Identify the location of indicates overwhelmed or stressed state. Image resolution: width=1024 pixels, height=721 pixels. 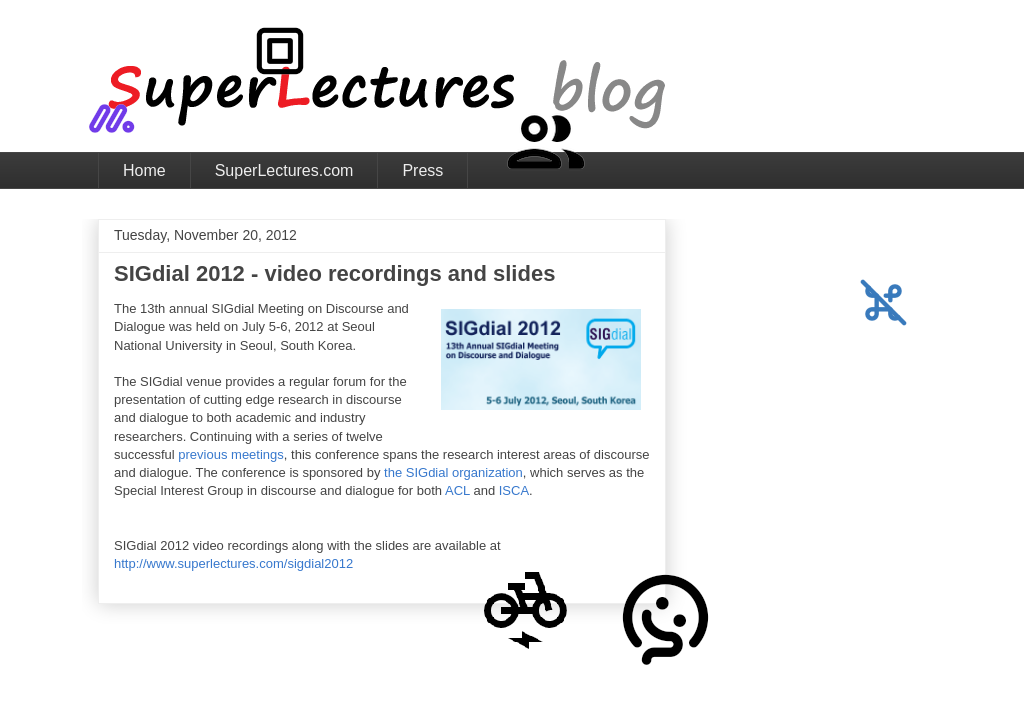
(665, 617).